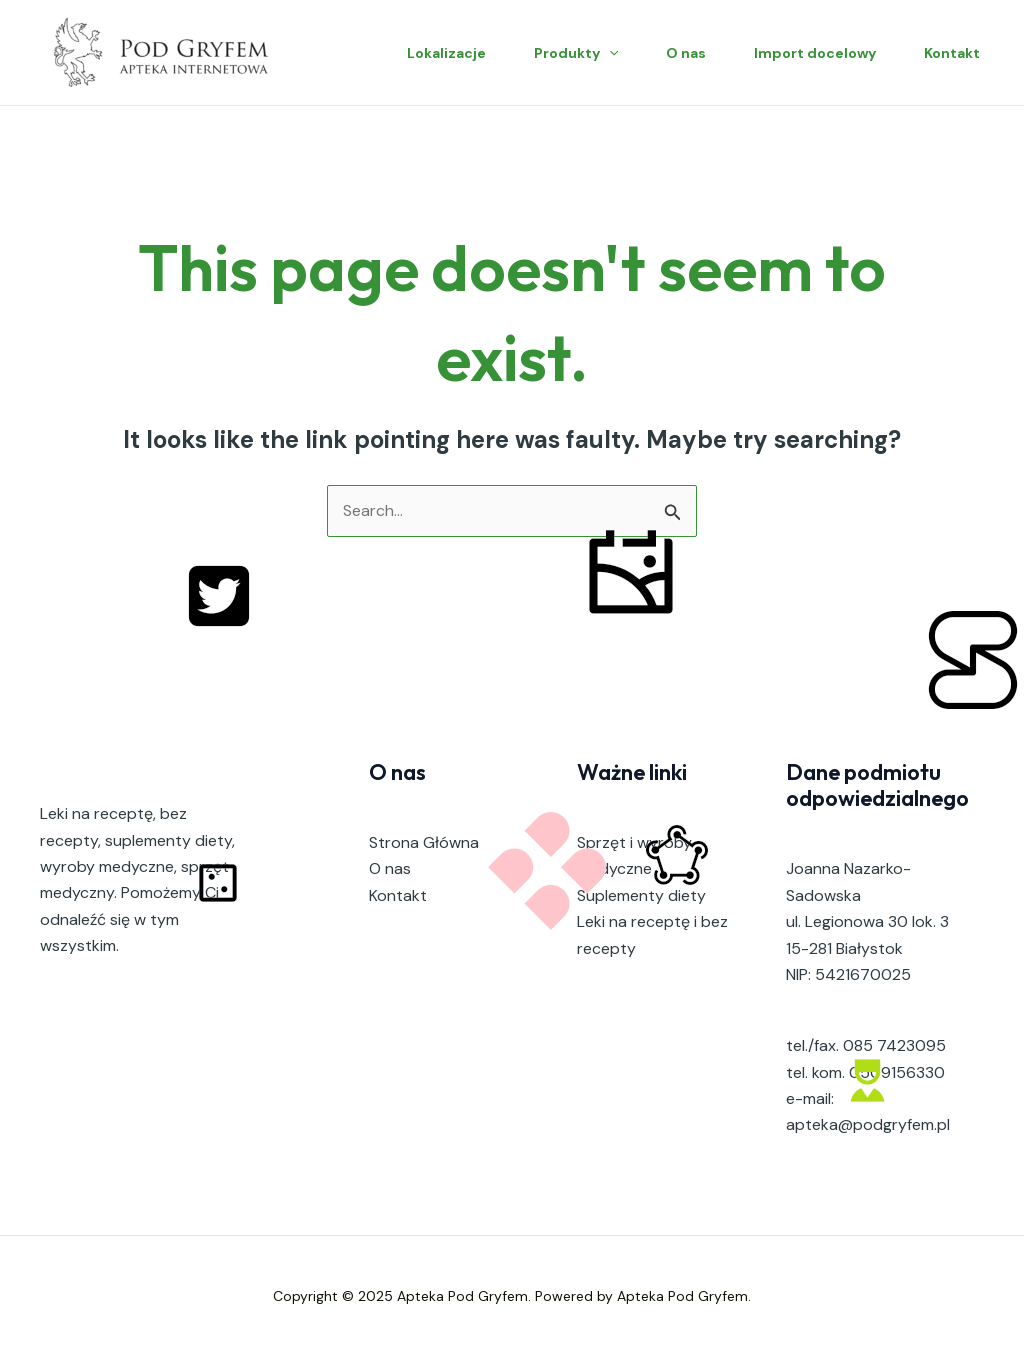 This screenshot has height=1356, width=1024. What do you see at coordinates (677, 855) in the screenshot?
I see `fastlane app automation tool logo` at bounding box center [677, 855].